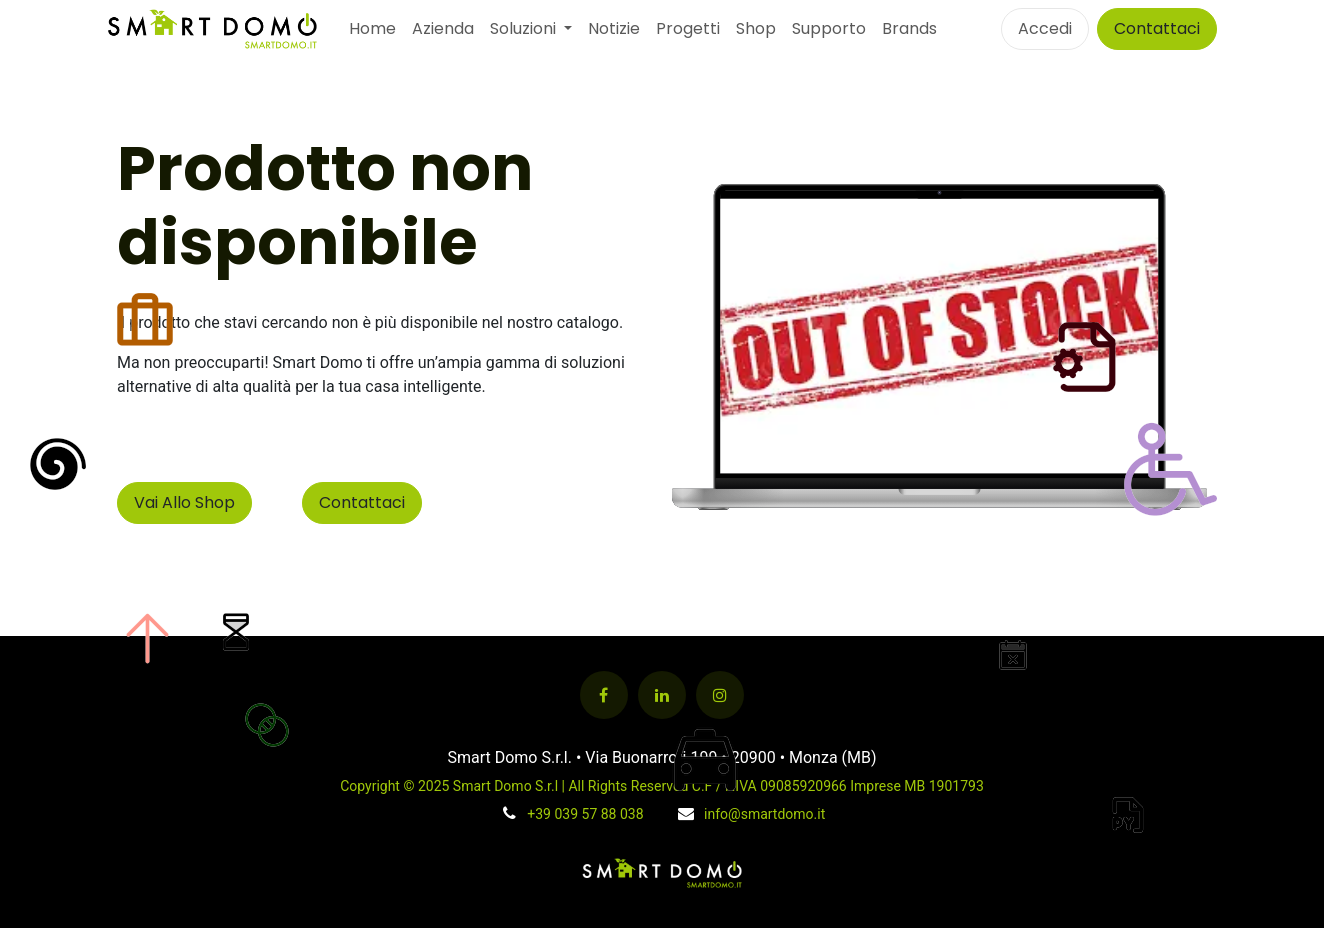 This screenshot has height=928, width=1324. What do you see at coordinates (145, 323) in the screenshot?
I see `access travel or trip planning features` at bounding box center [145, 323].